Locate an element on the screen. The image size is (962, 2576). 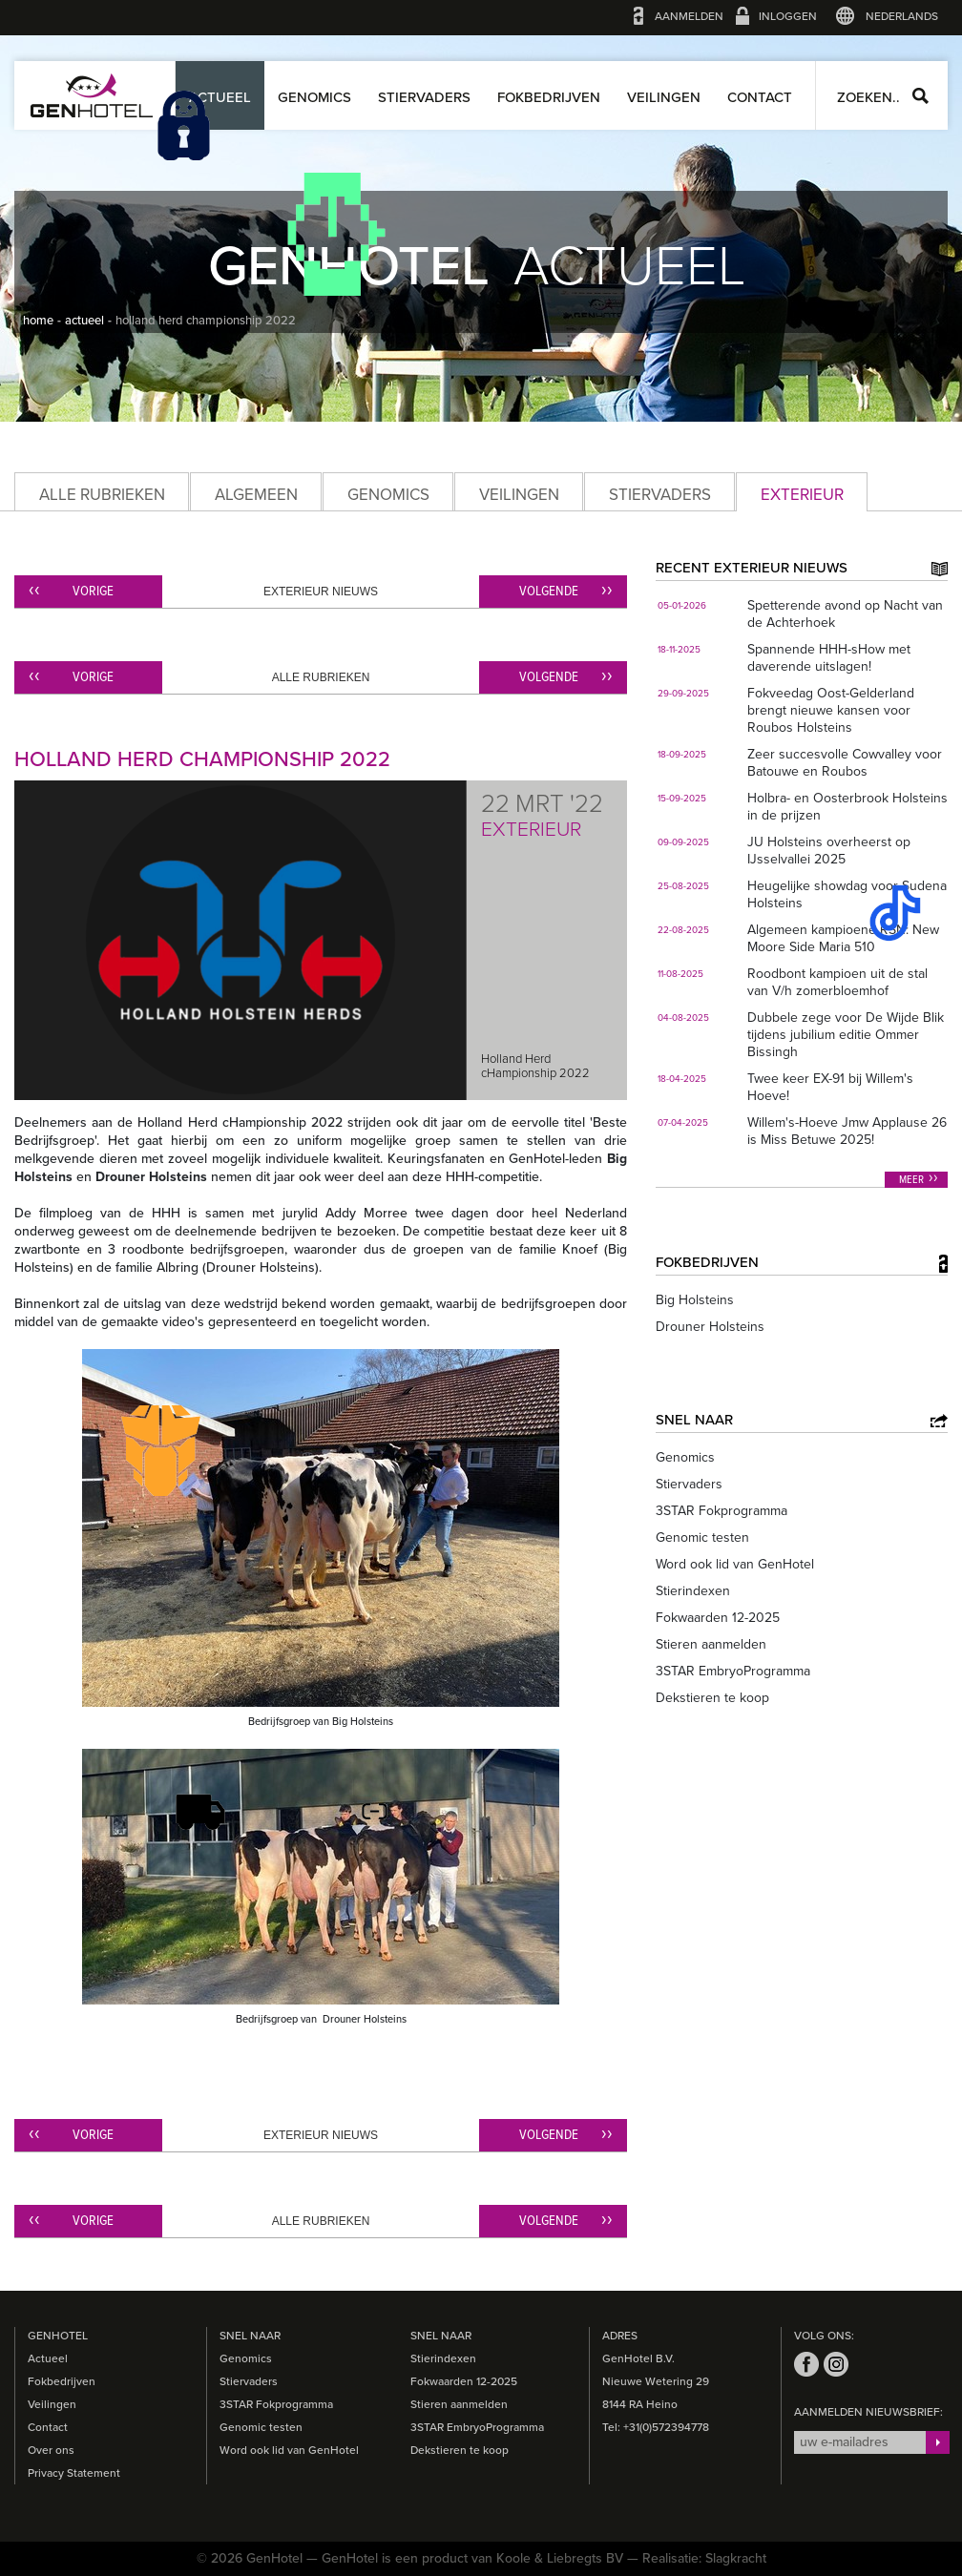
open private internet access vpn app is located at coordinates (183, 125).